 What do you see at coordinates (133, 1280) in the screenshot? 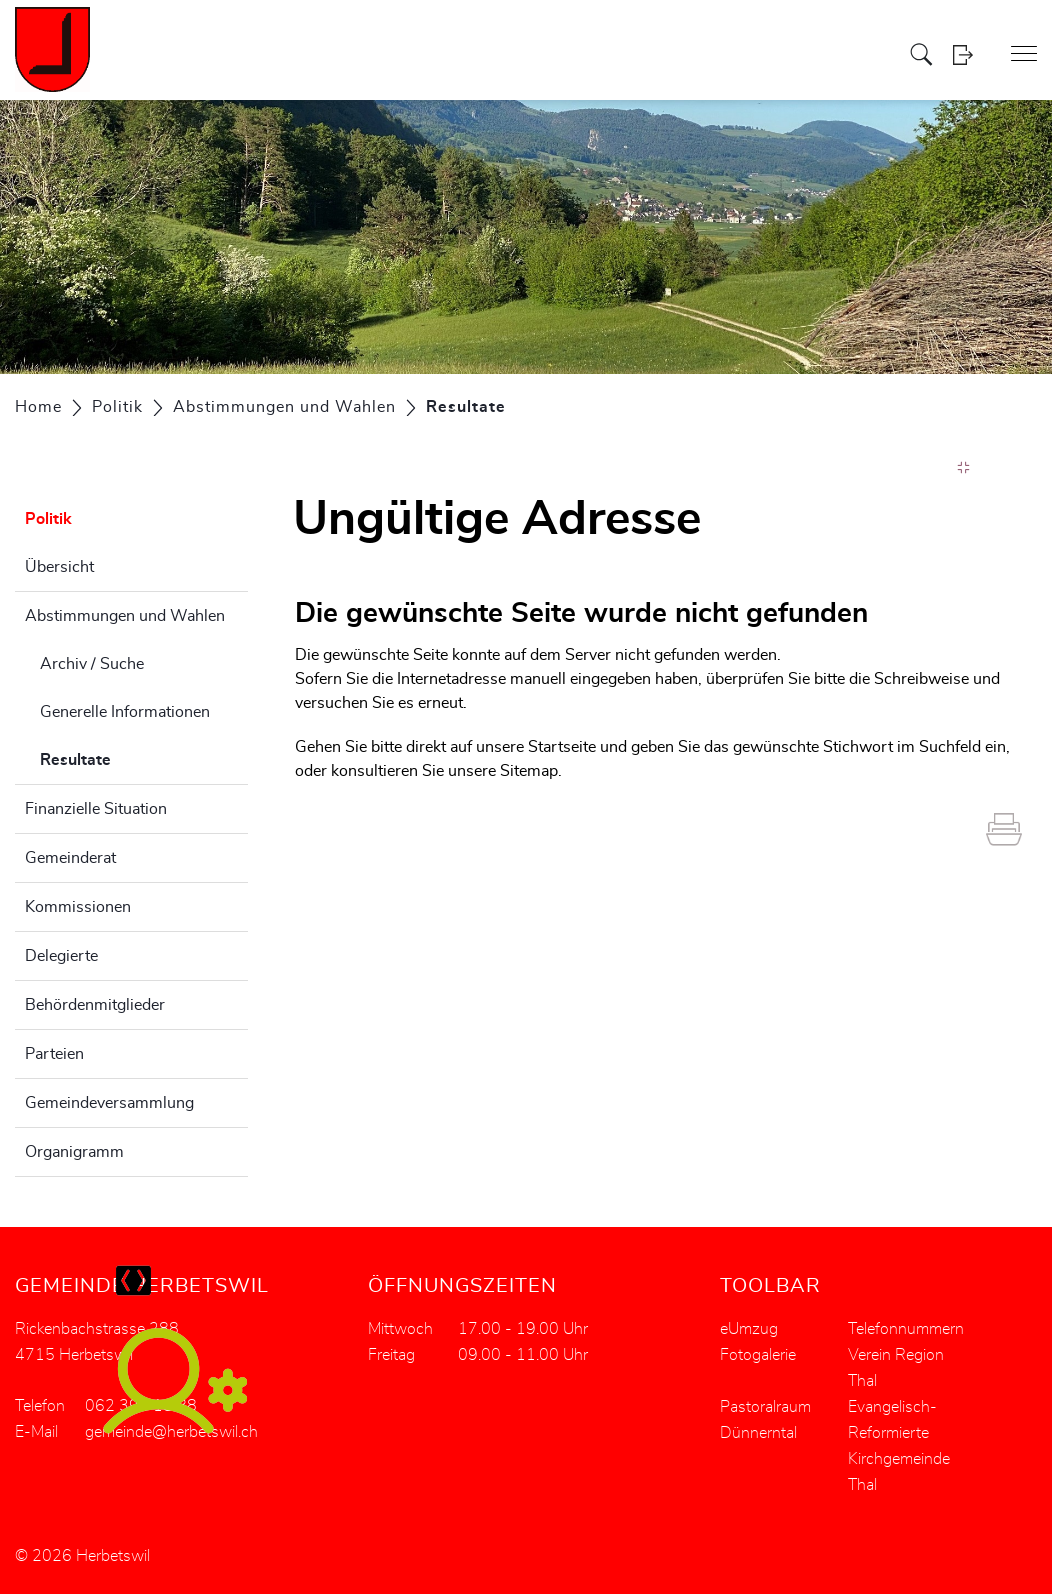
I see `view or edit source code` at bounding box center [133, 1280].